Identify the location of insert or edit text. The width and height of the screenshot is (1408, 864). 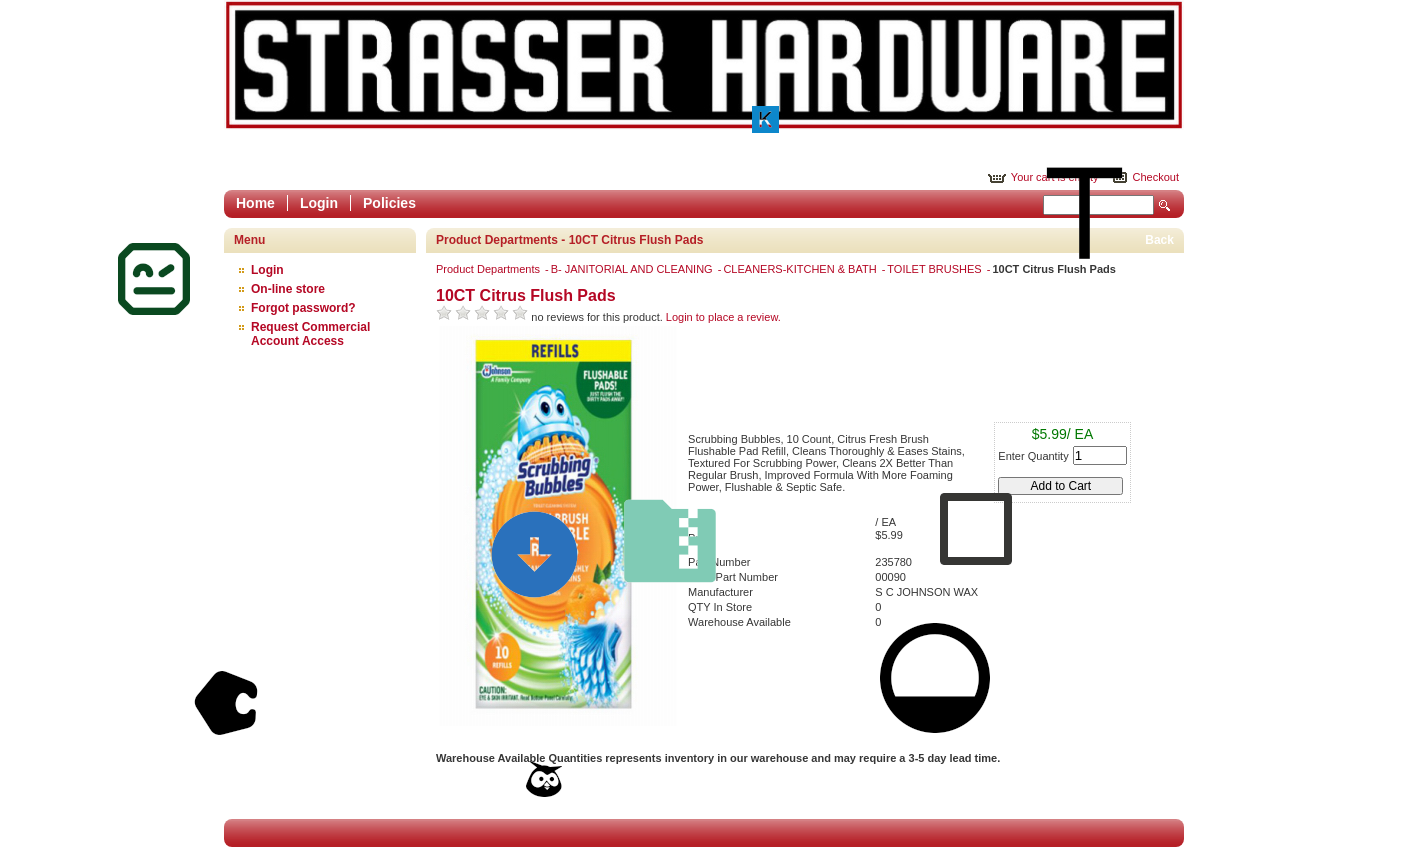
(1084, 210).